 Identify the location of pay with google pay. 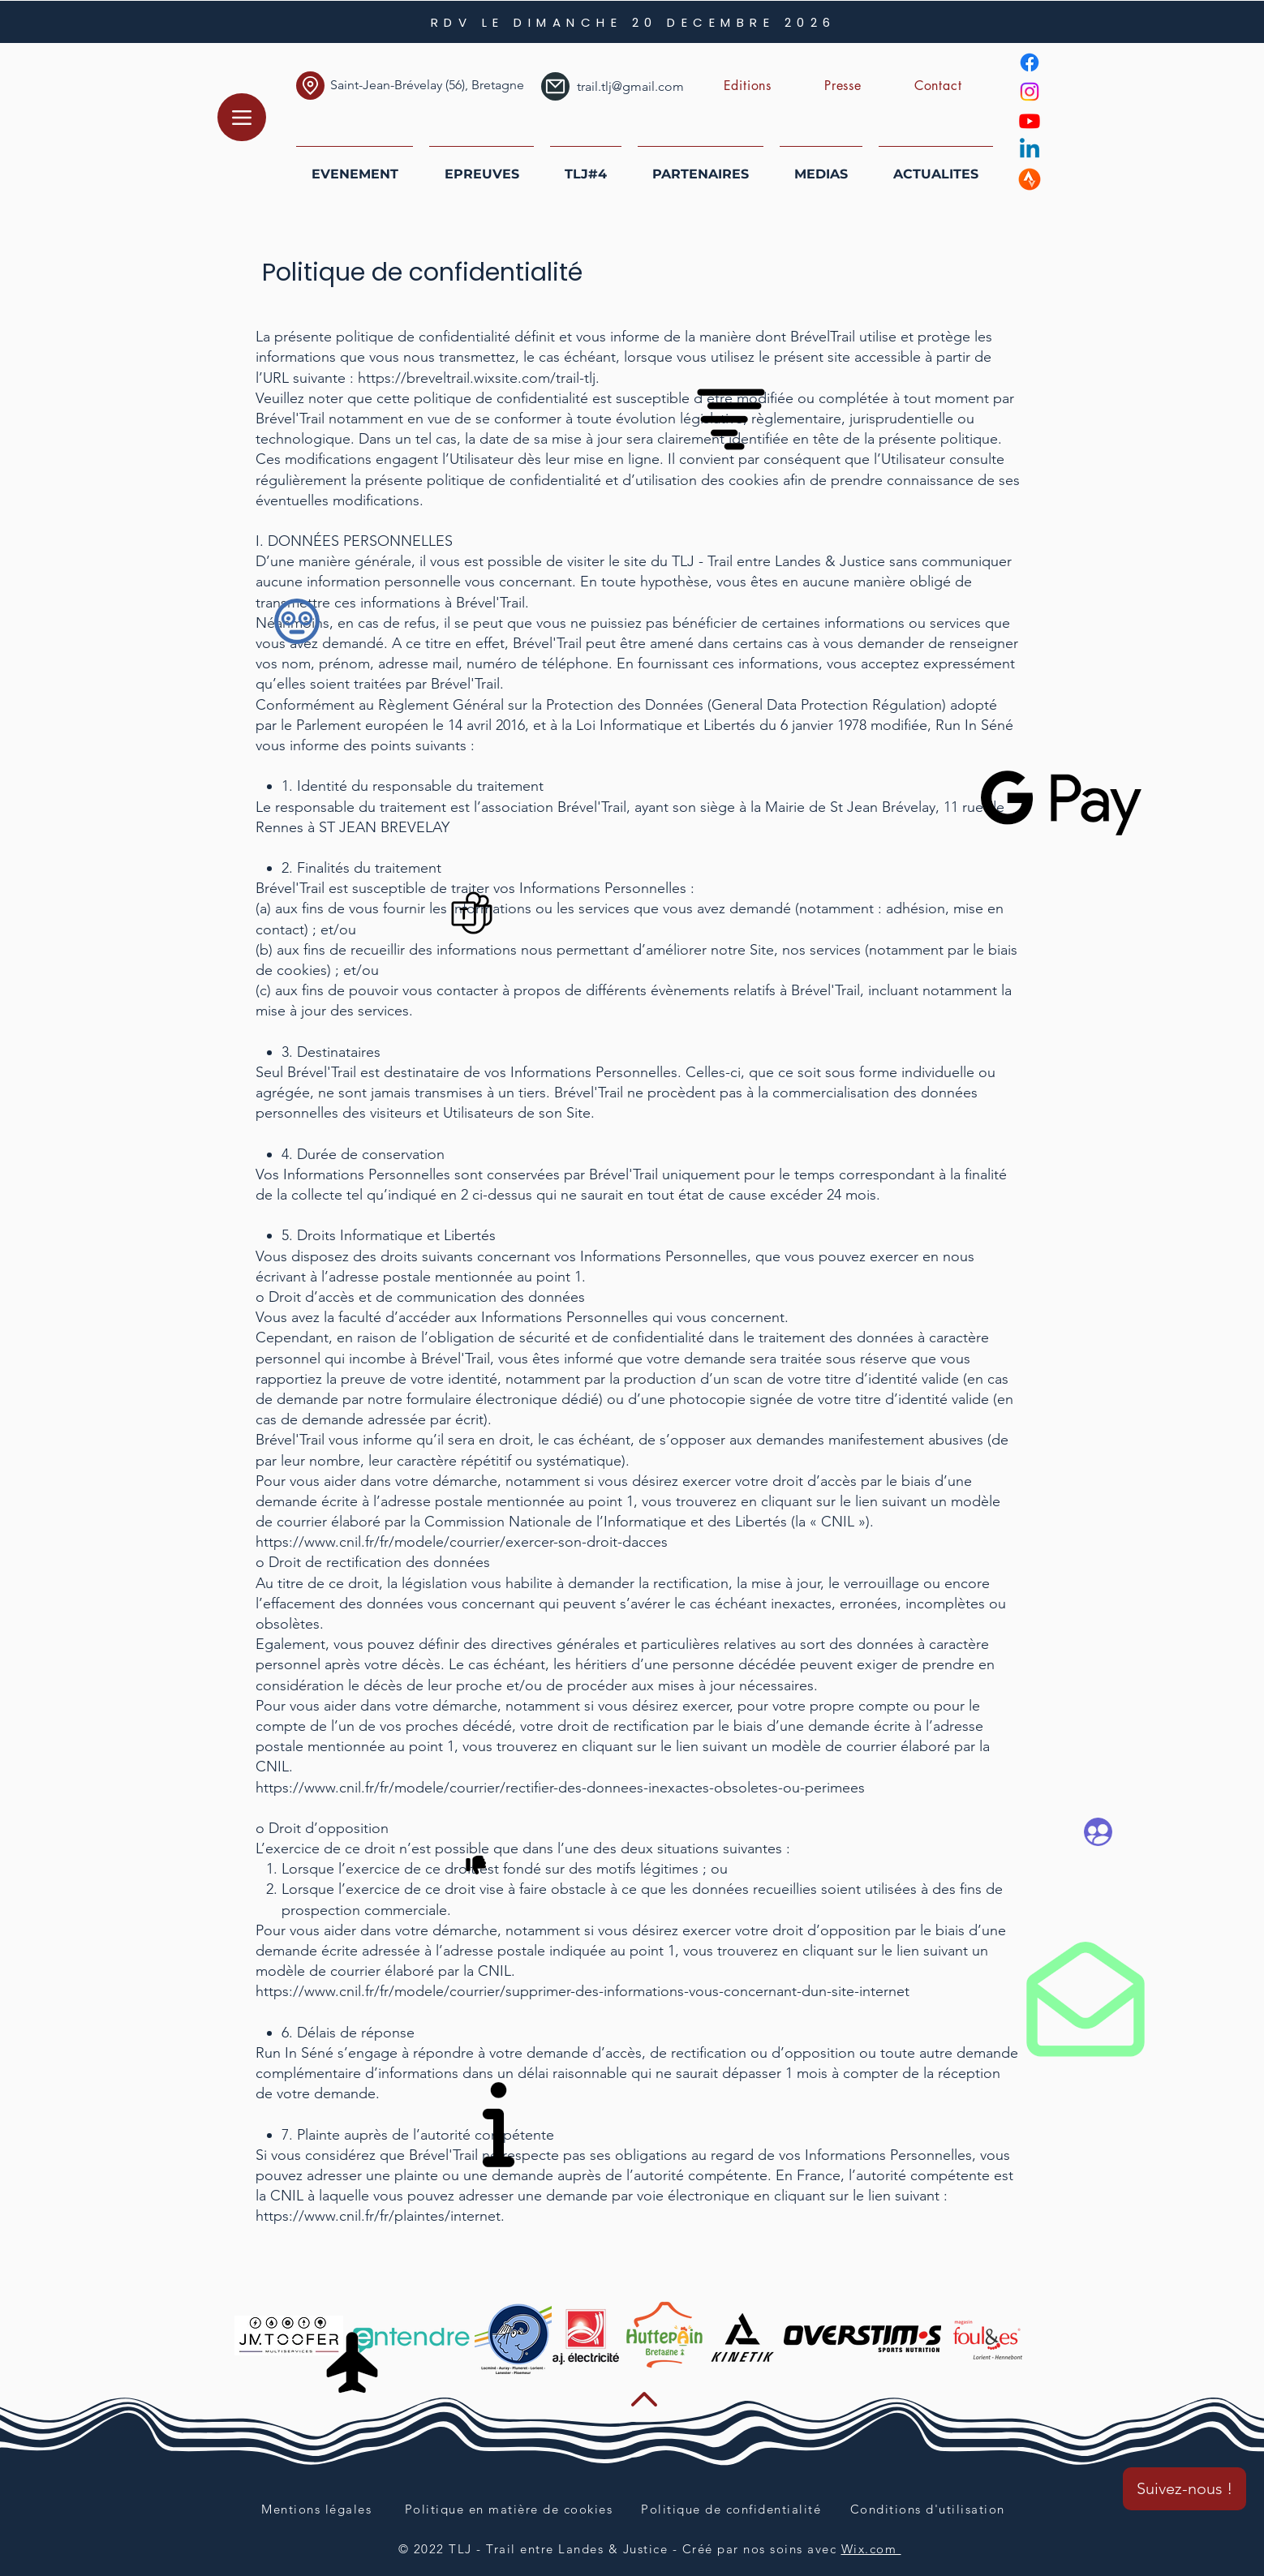
(1061, 803).